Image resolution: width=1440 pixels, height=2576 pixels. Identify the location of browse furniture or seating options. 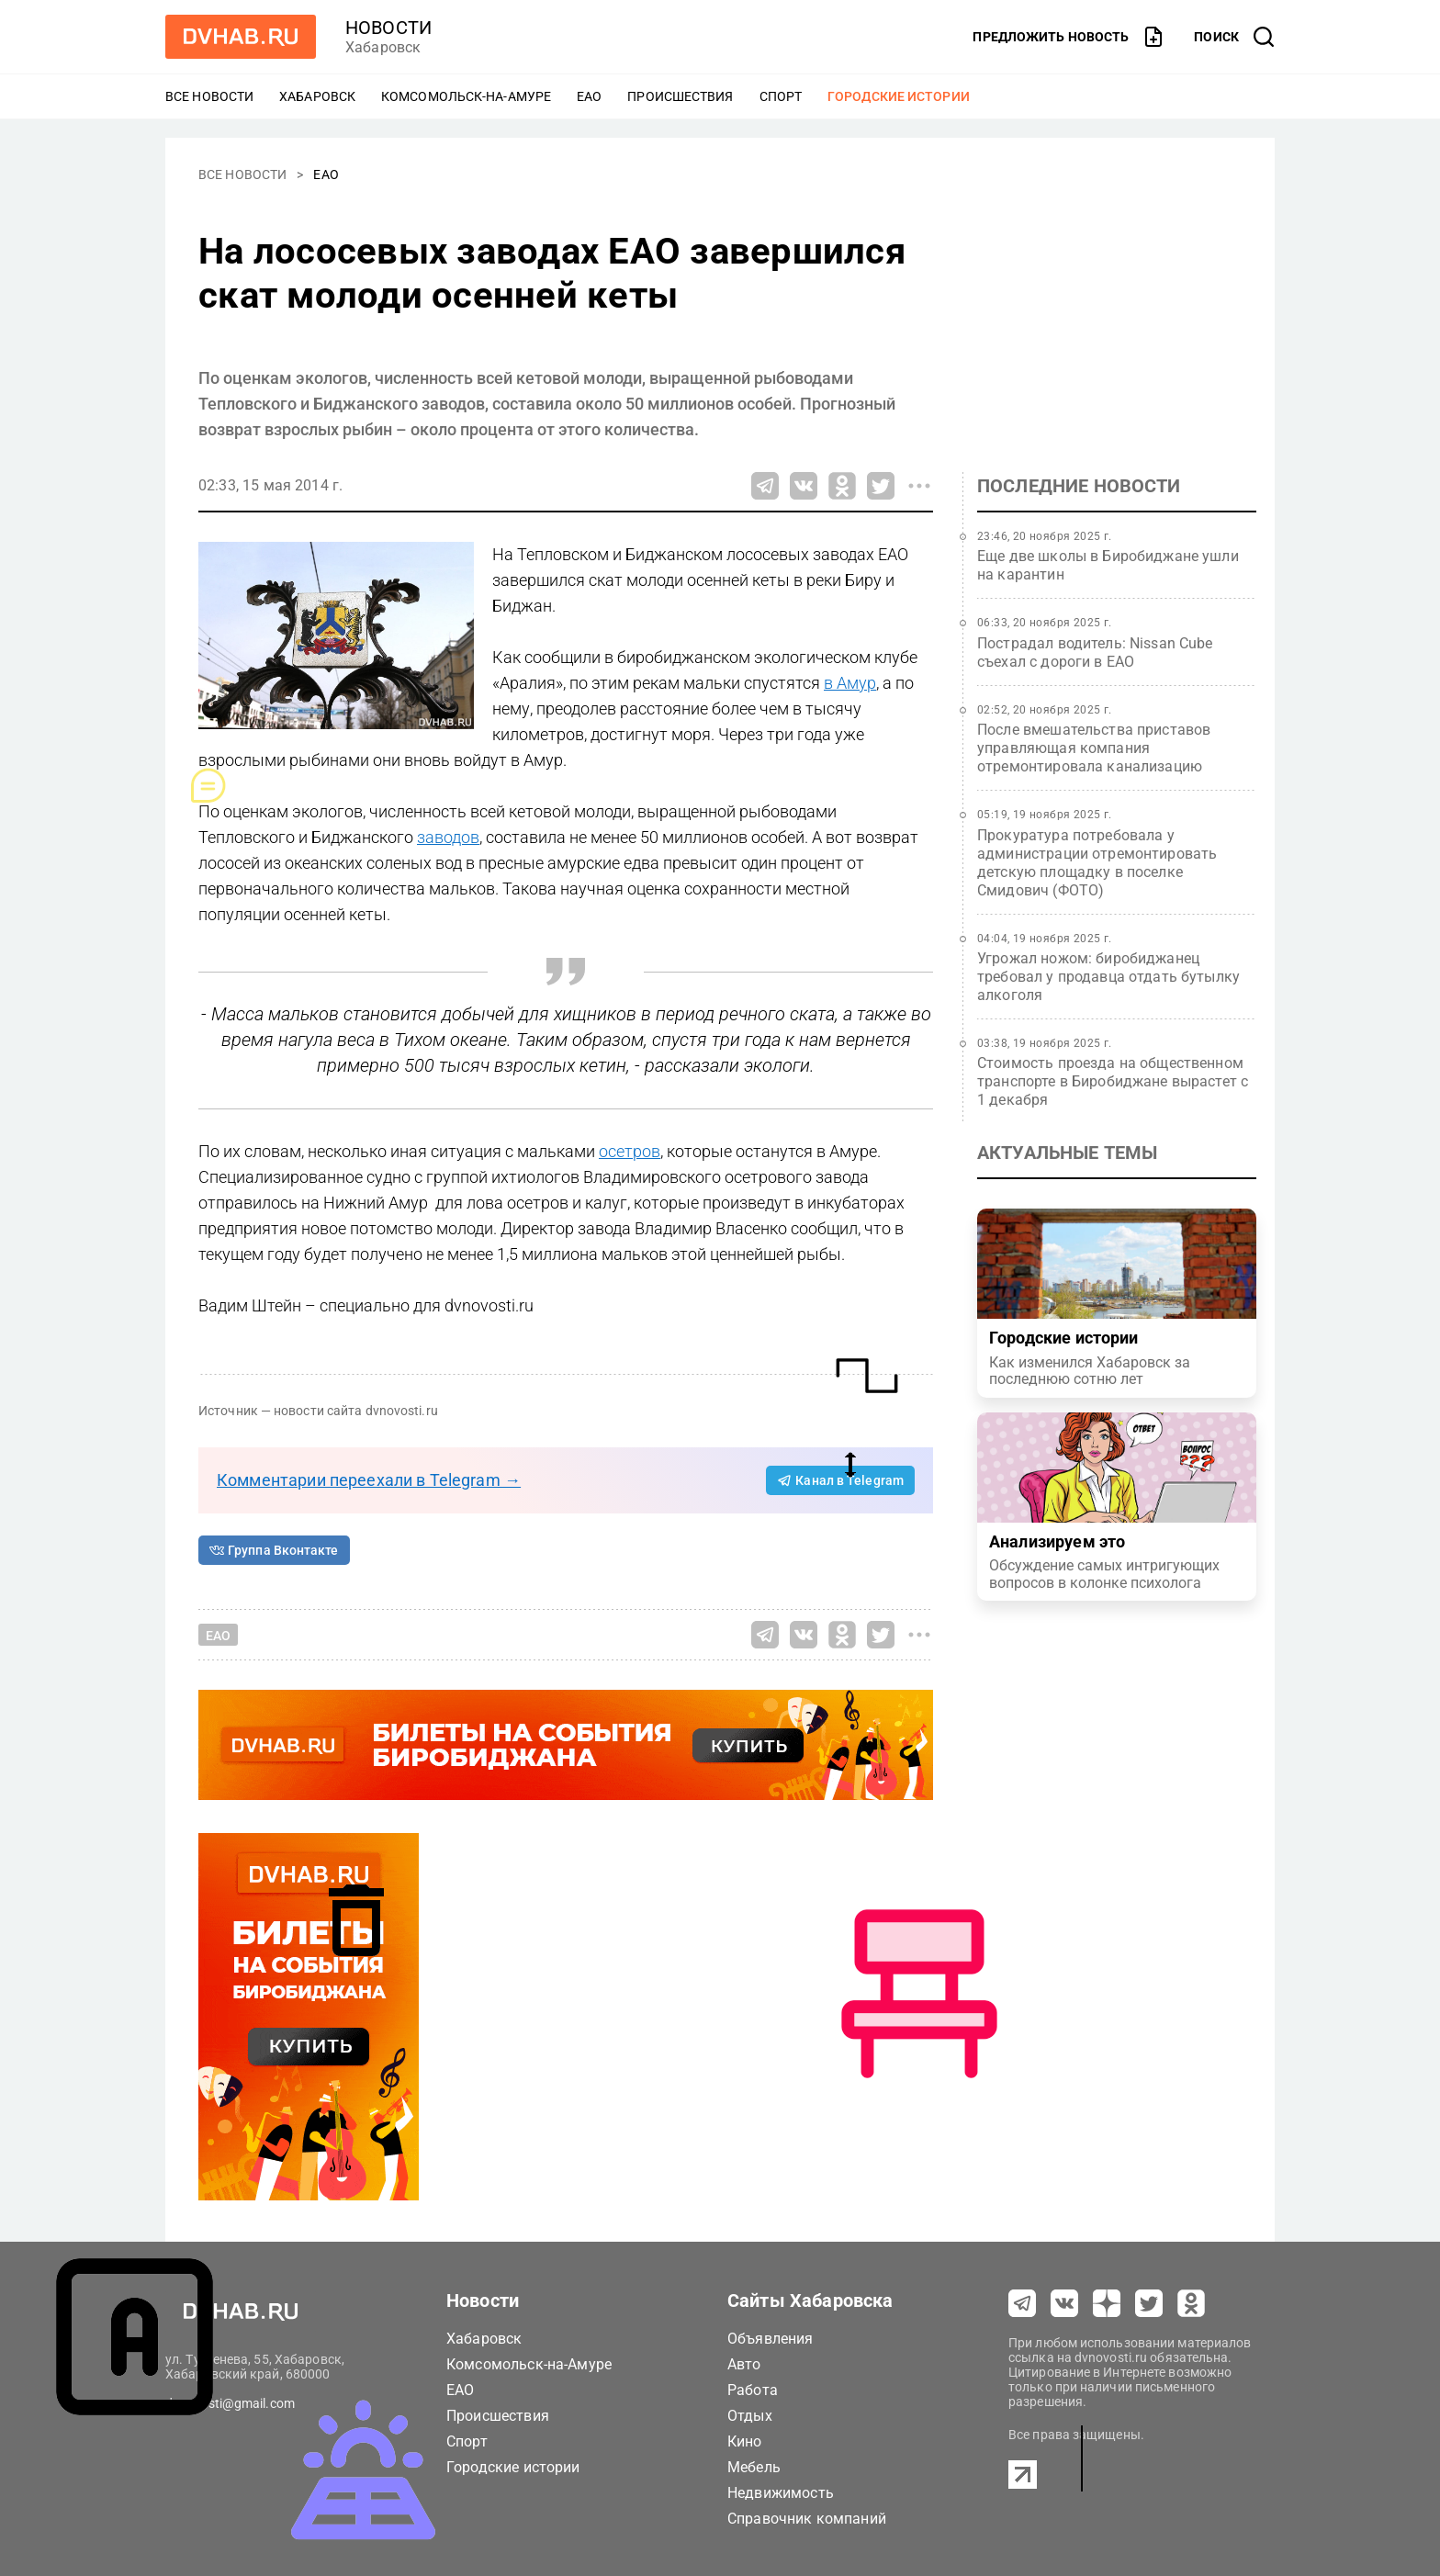
(919, 1994).